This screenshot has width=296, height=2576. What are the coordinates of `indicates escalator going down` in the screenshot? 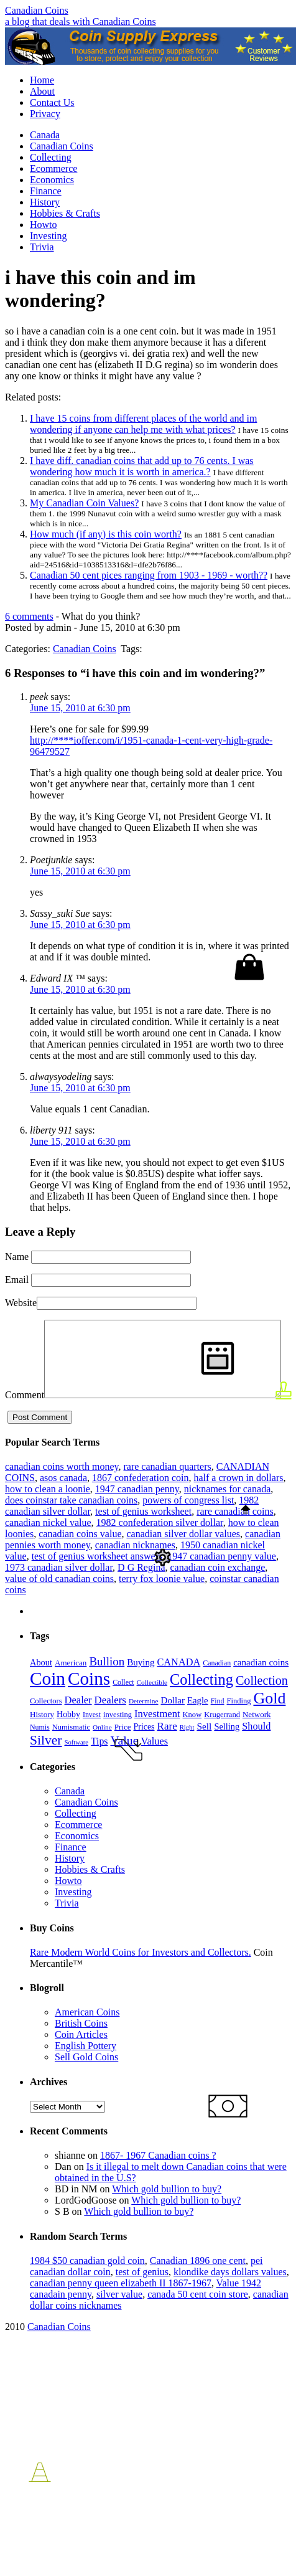 It's located at (128, 1750).